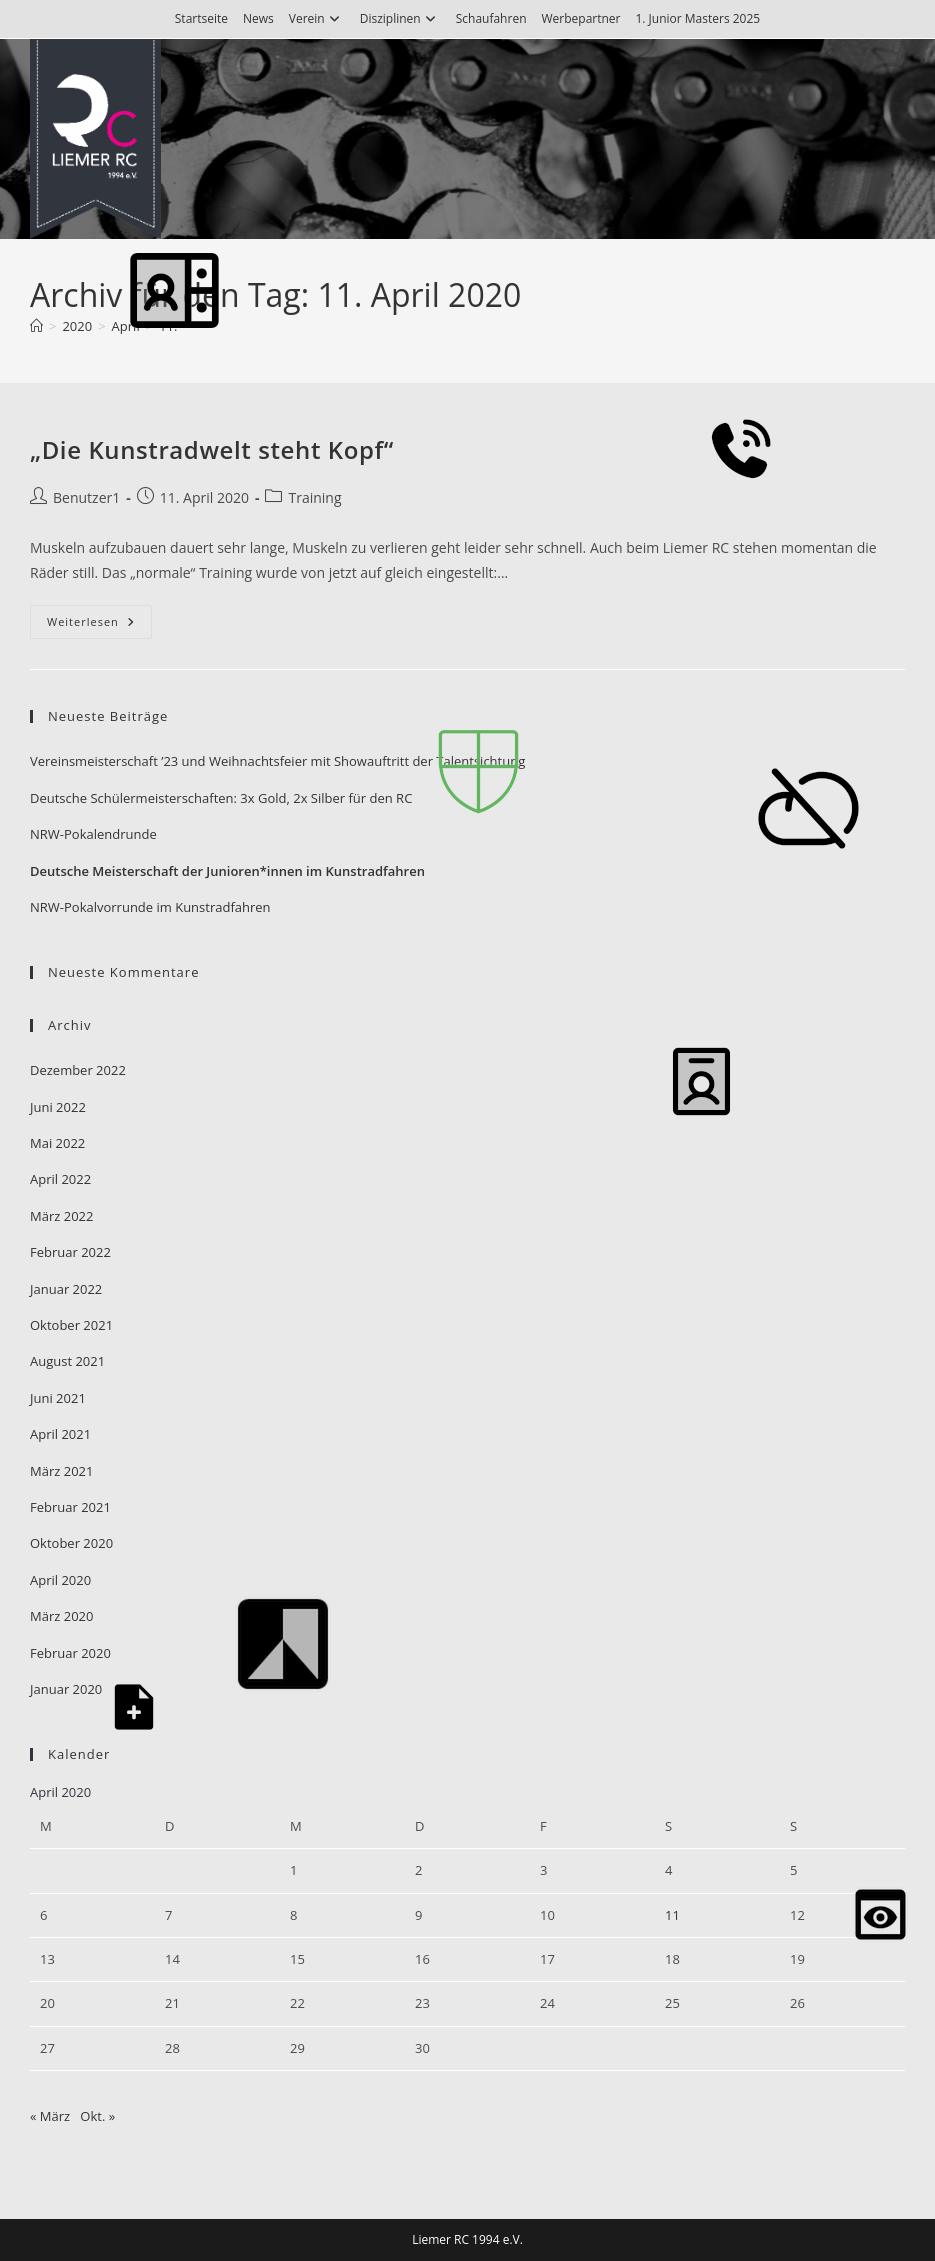  What do you see at coordinates (739, 450) in the screenshot?
I see `indicates an active or ongoing call` at bounding box center [739, 450].